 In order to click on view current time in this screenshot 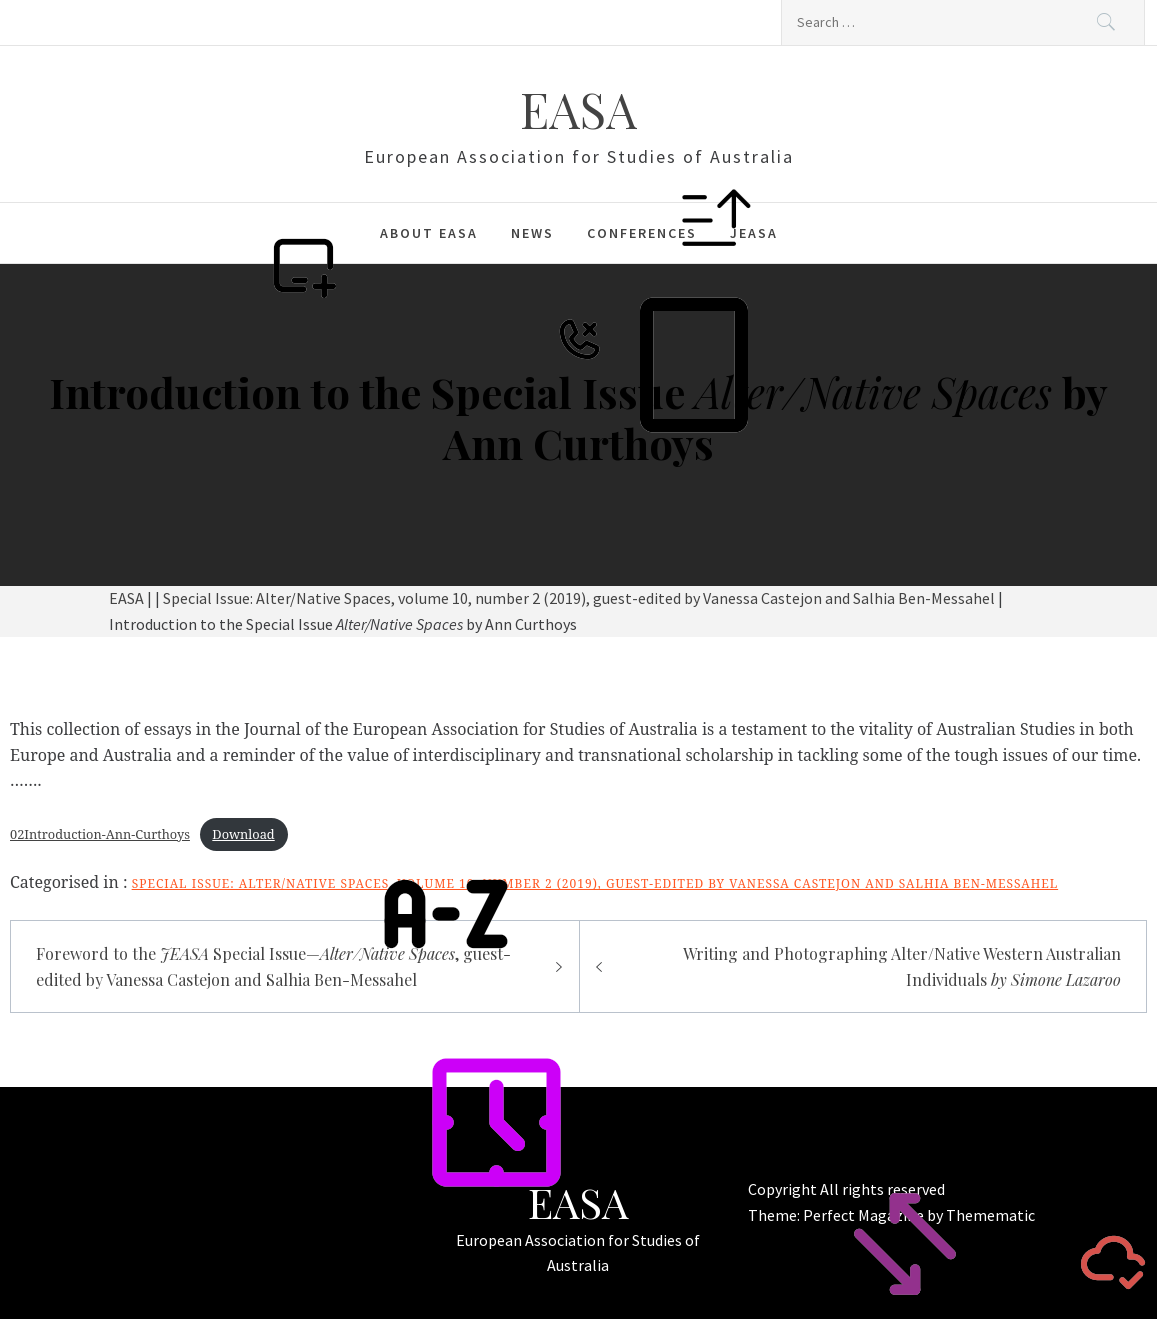, I will do `click(496, 1122)`.